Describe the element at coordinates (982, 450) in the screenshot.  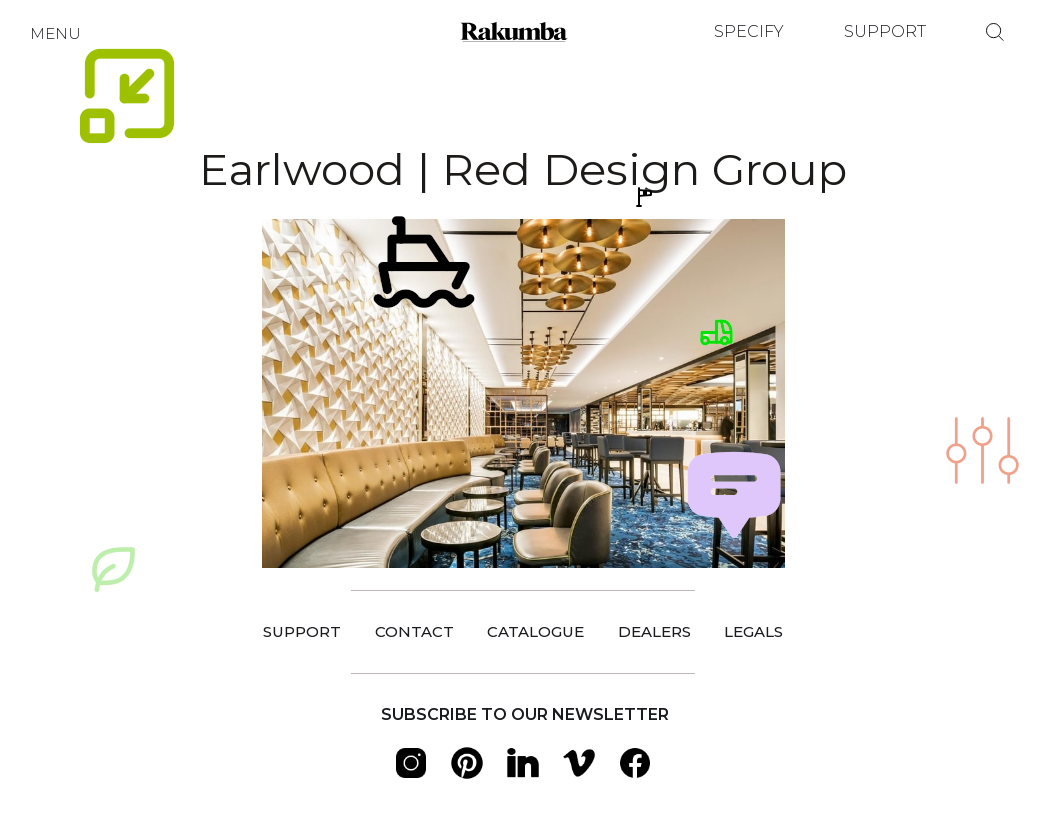
I see `adjust settings or preferences` at that location.